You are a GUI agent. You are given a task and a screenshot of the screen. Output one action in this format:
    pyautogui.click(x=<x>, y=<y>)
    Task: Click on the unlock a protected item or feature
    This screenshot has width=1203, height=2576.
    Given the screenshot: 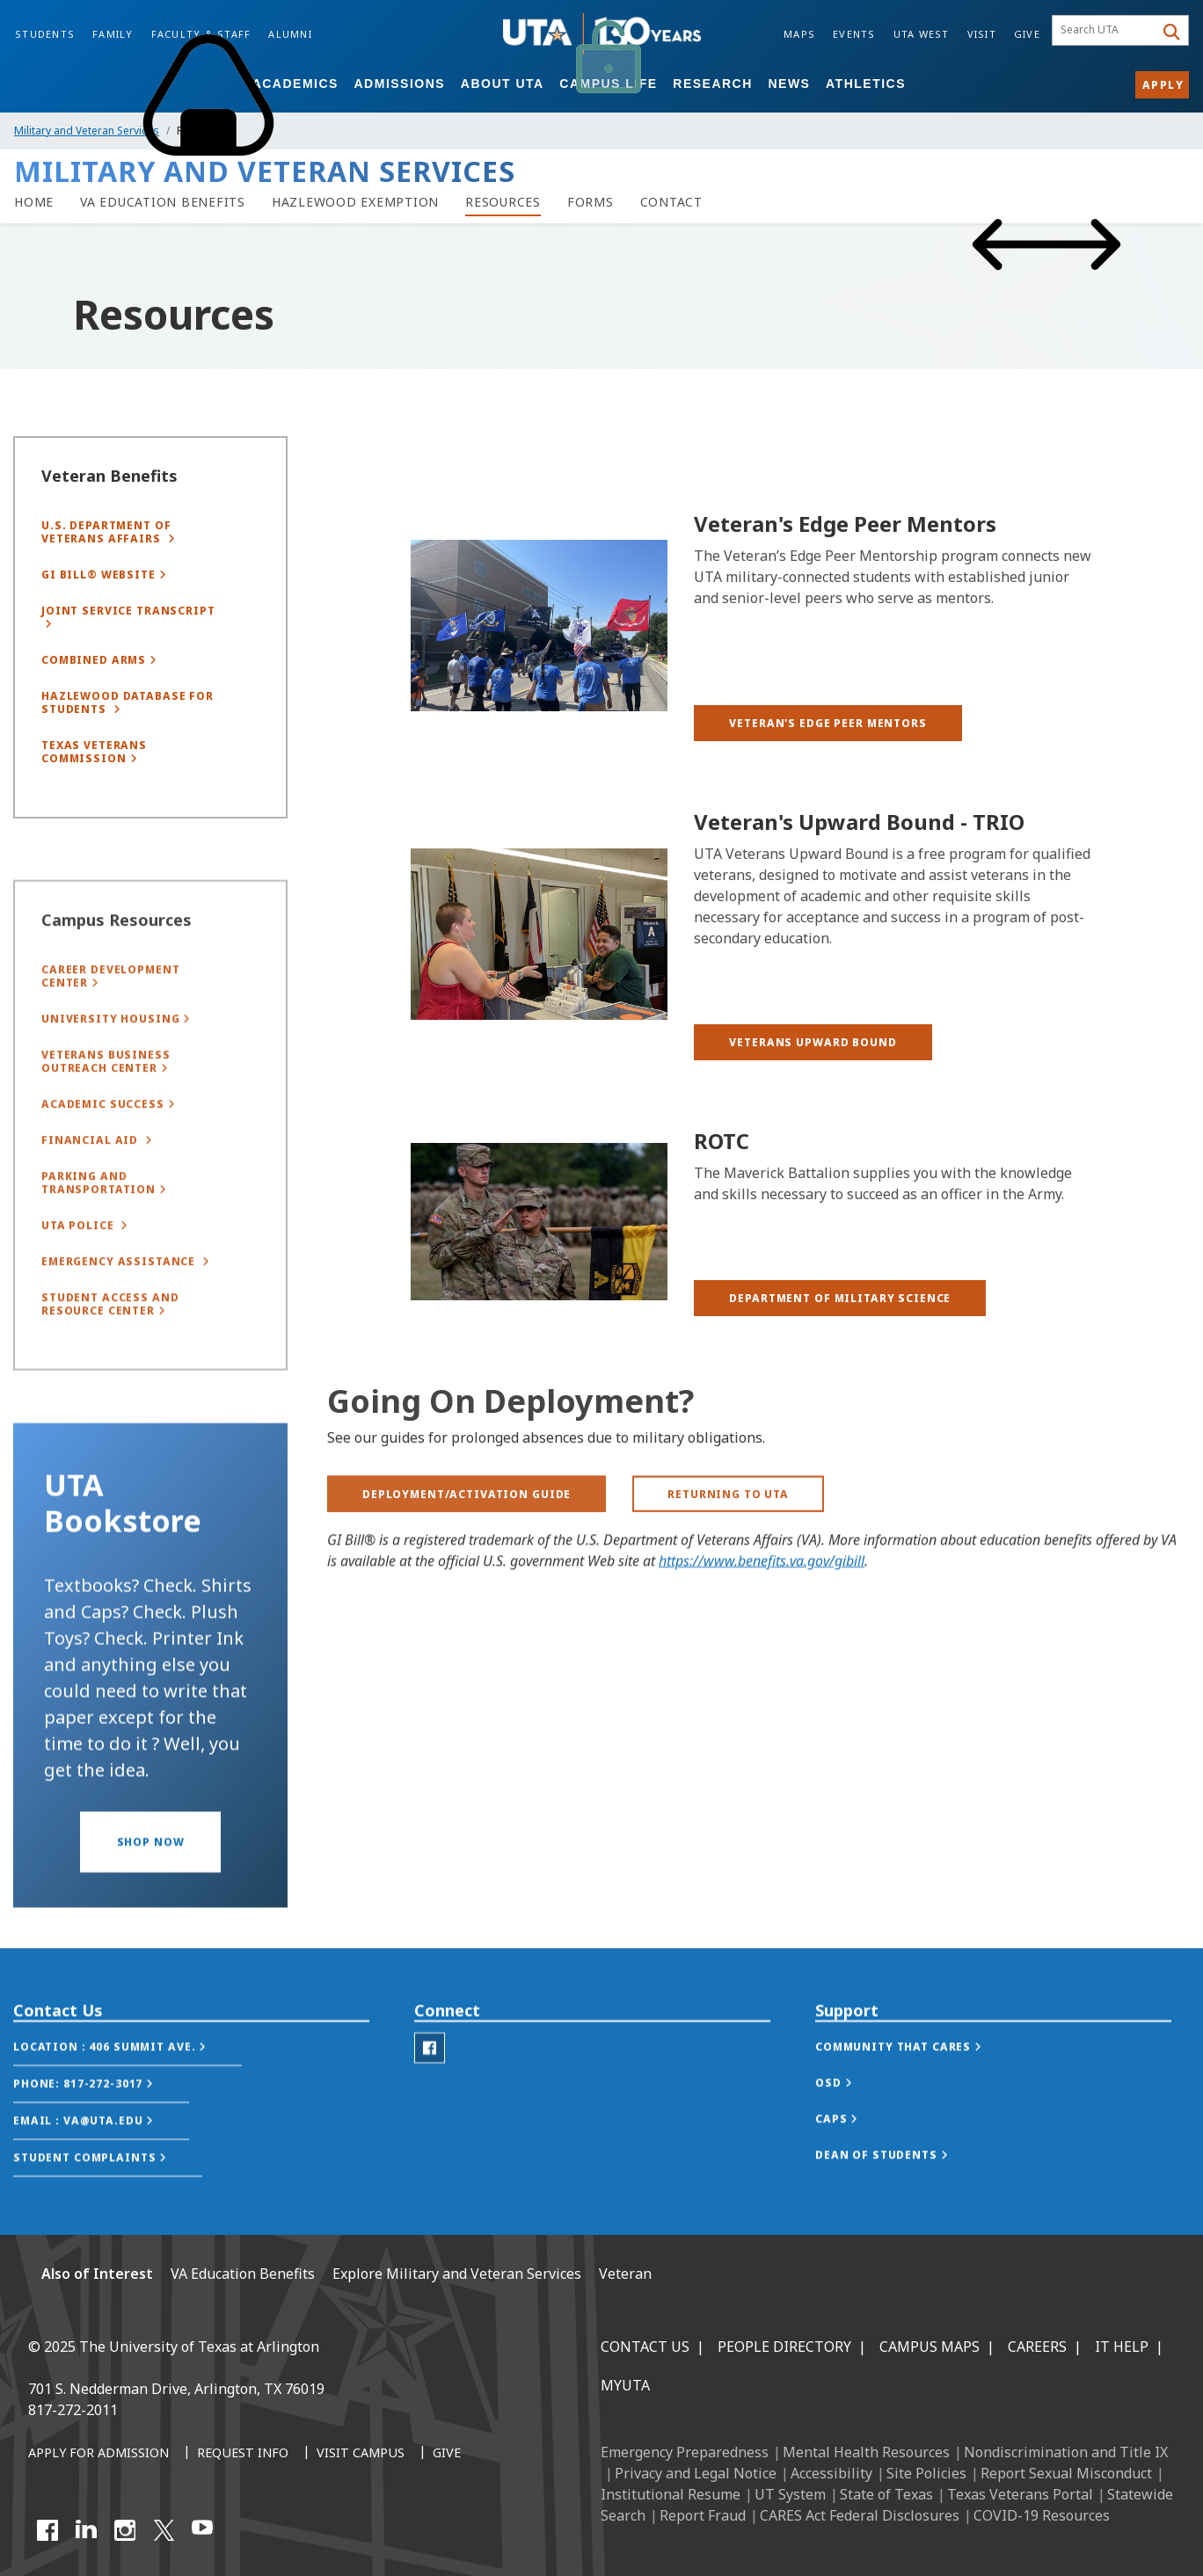 What is the action you would take?
    pyautogui.click(x=609, y=61)
    